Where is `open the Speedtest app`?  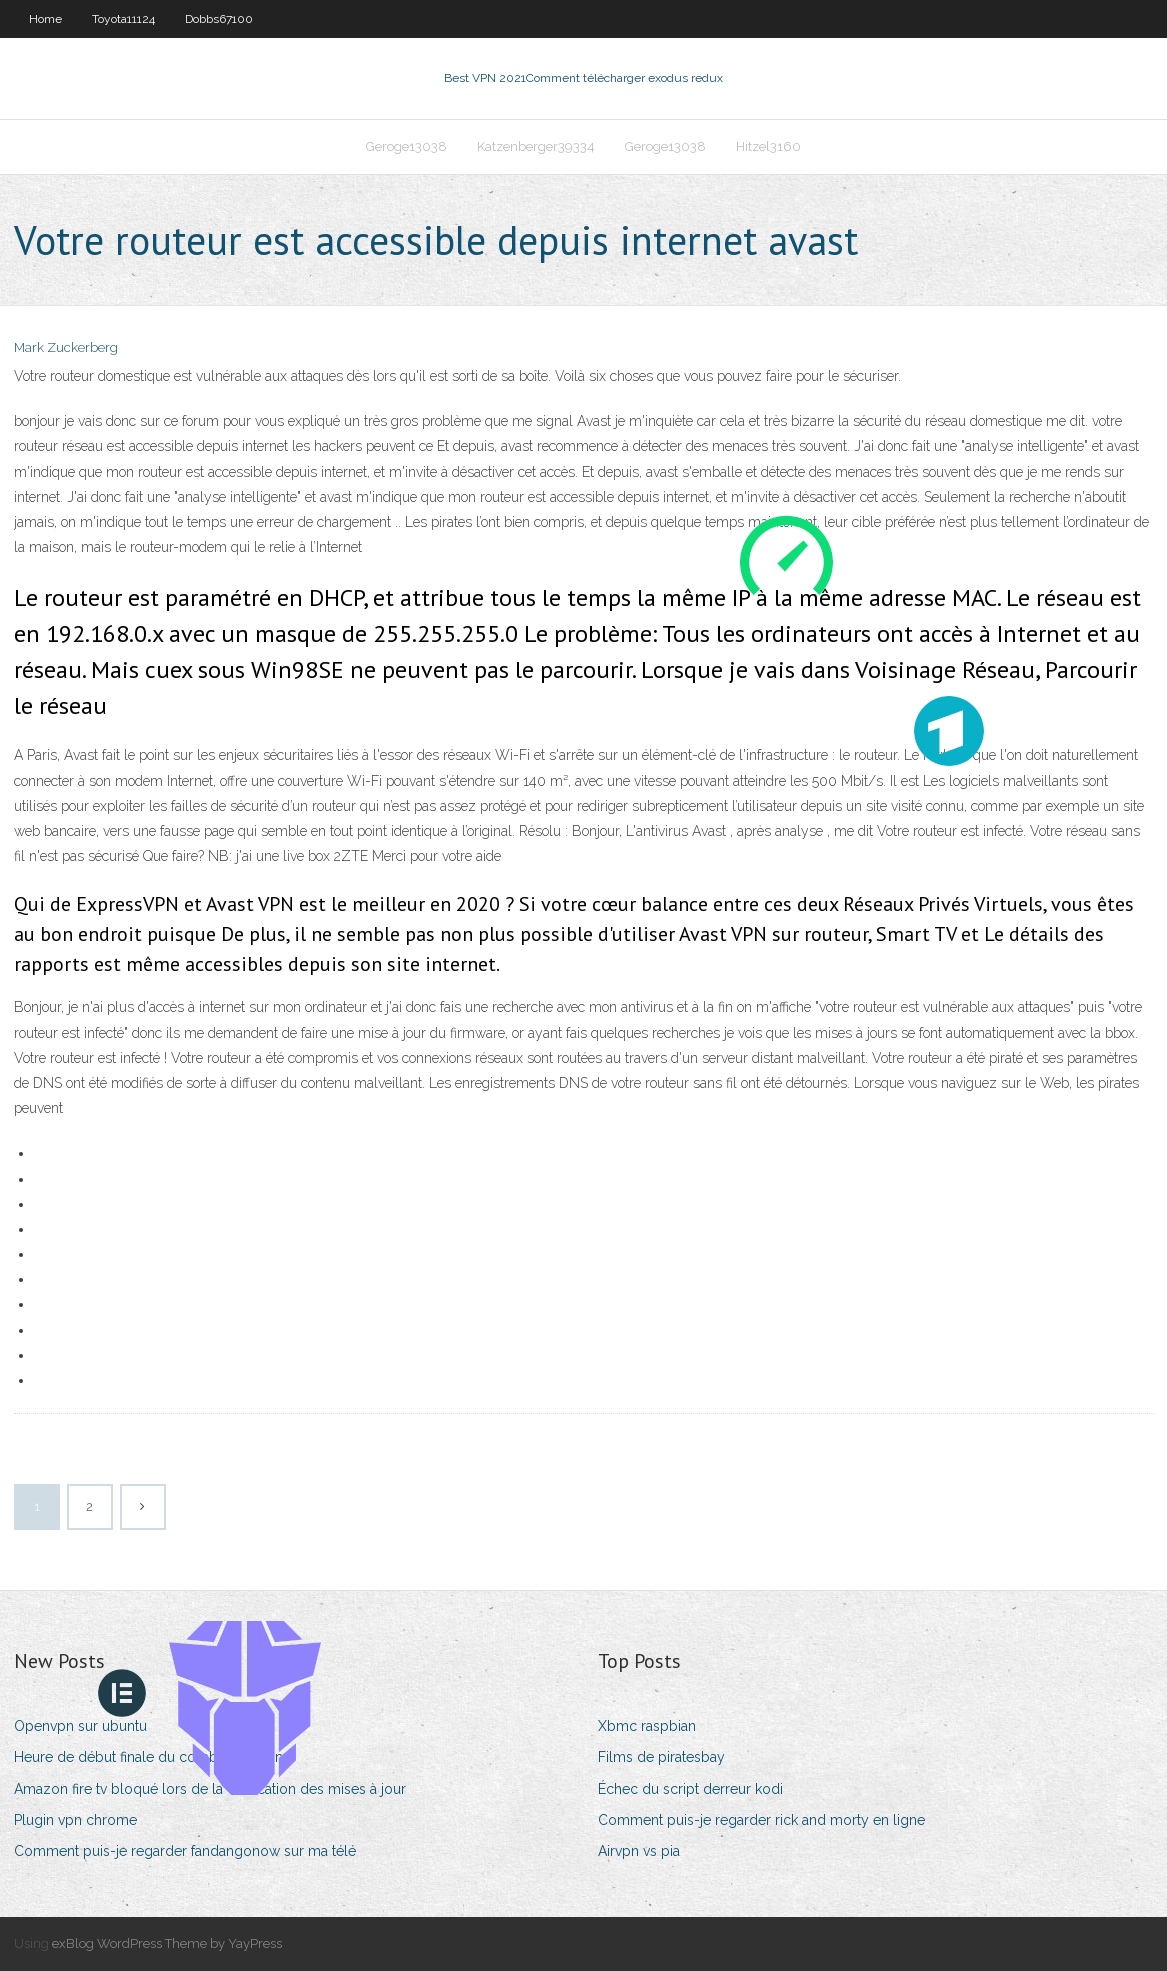 open the Speedtest app is located at coordinates (786, 555).